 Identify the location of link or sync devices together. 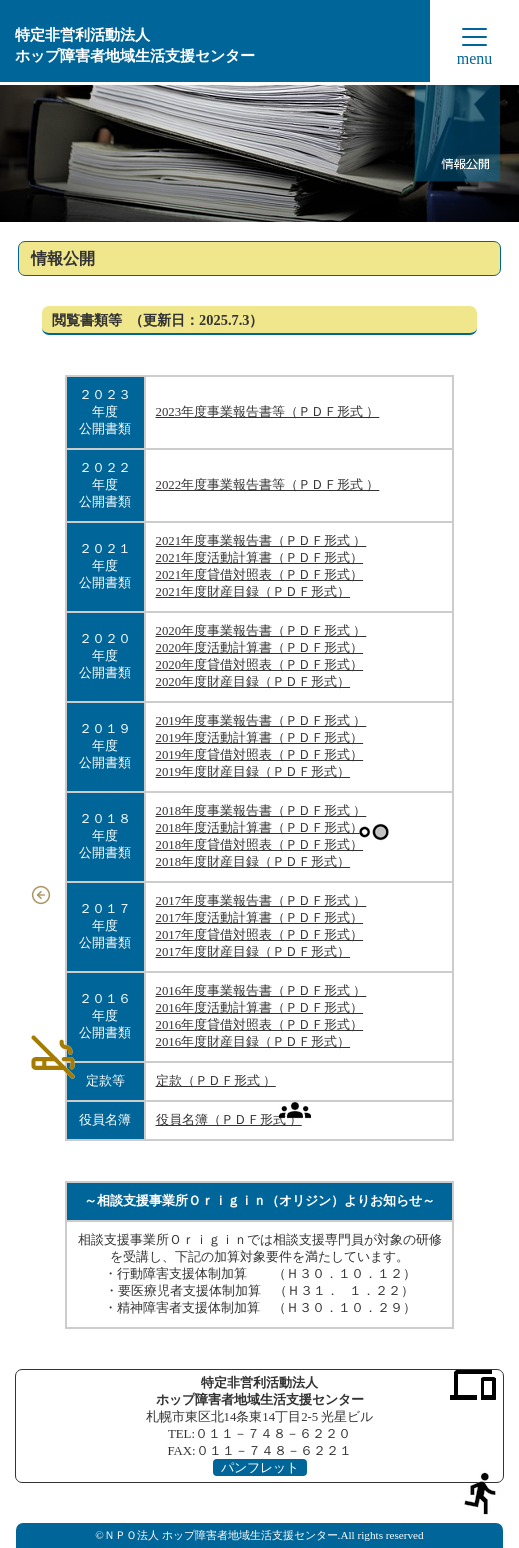
(473, 1385).